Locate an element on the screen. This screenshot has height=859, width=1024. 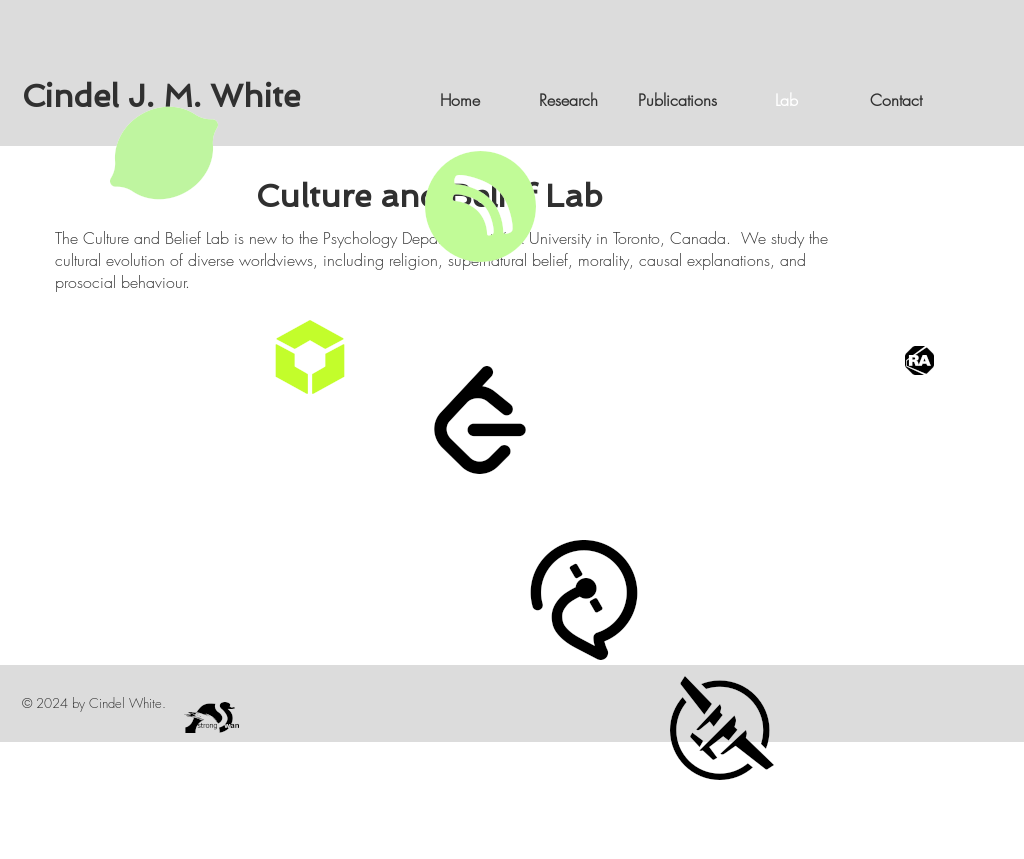
open leetcode app or website is located at coordinates (480, 420).